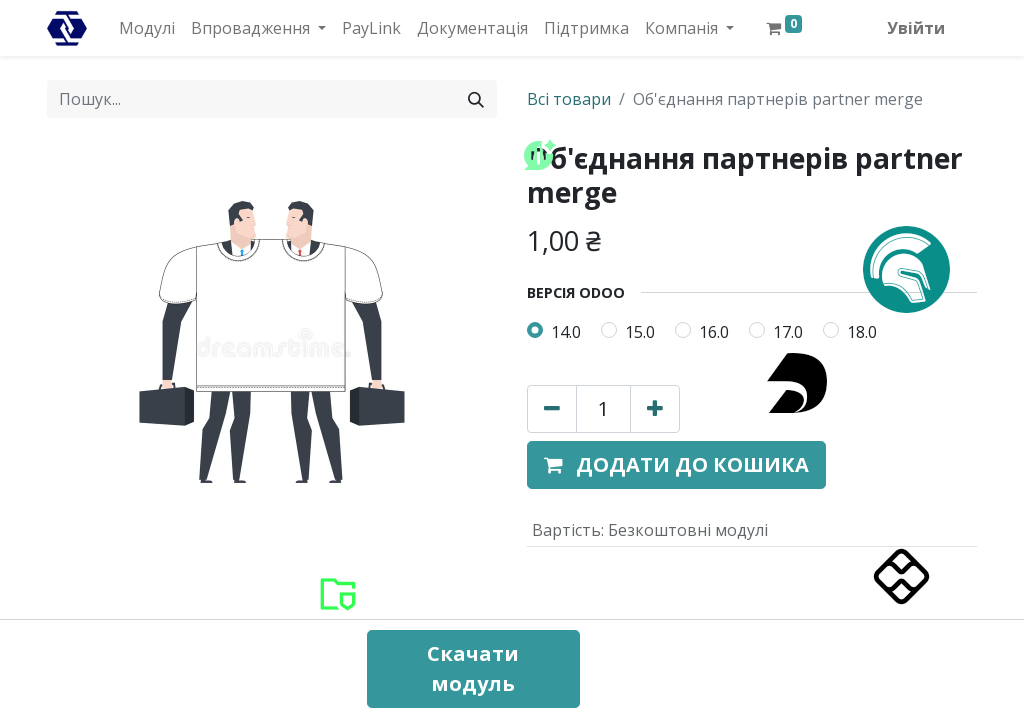  I want to click on start a voice conversation with AI assistant, so click(538, 155).